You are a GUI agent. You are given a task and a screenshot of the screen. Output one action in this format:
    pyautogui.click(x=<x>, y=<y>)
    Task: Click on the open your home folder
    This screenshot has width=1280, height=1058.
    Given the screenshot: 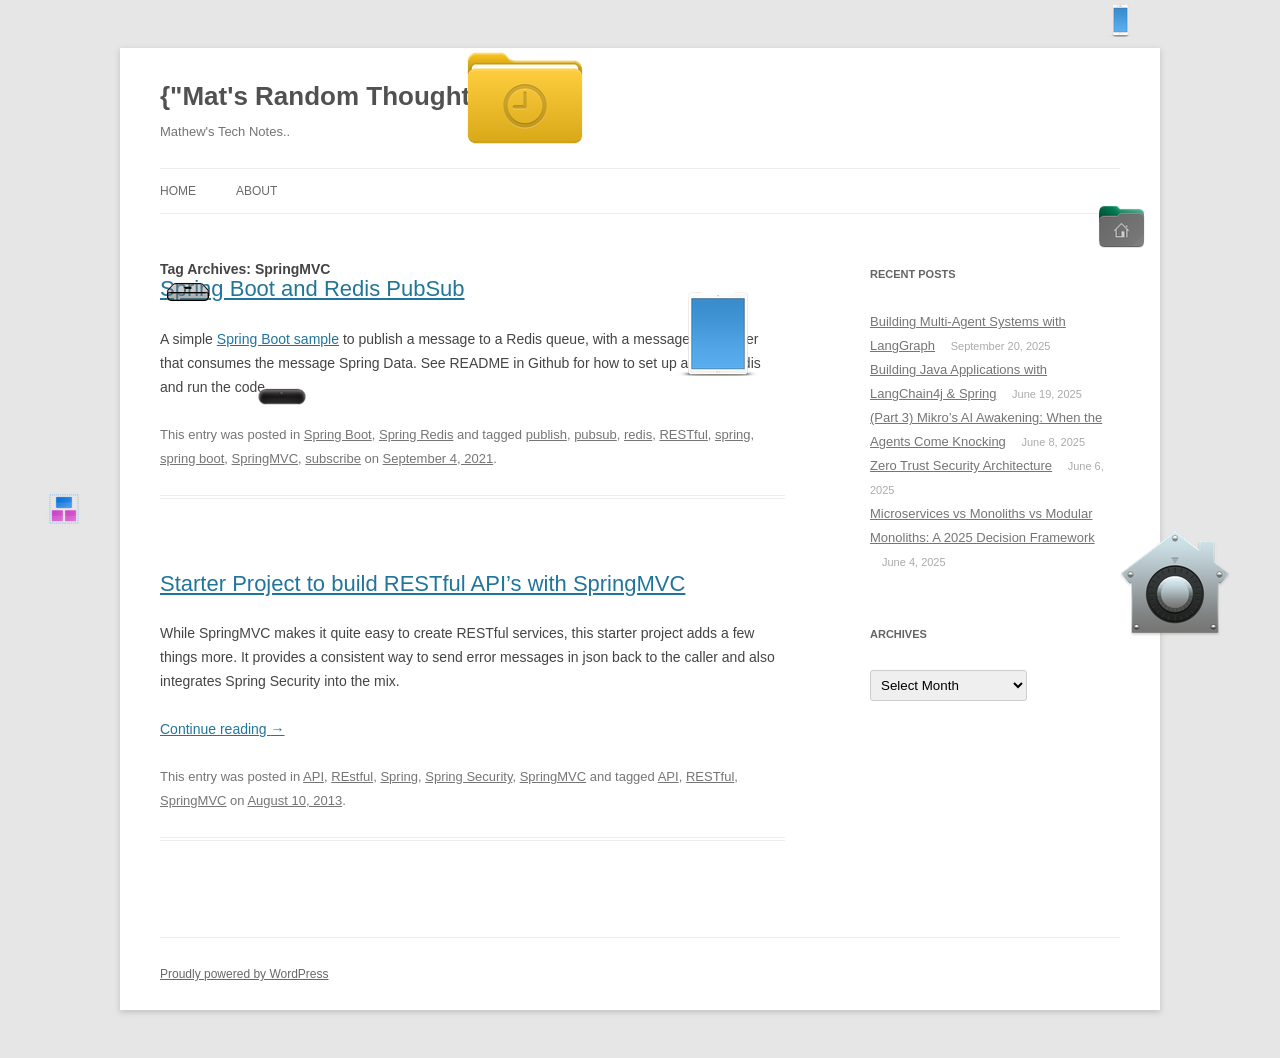 What is the action you would take?
    pyautogui.click(x=1121, y=226)
    